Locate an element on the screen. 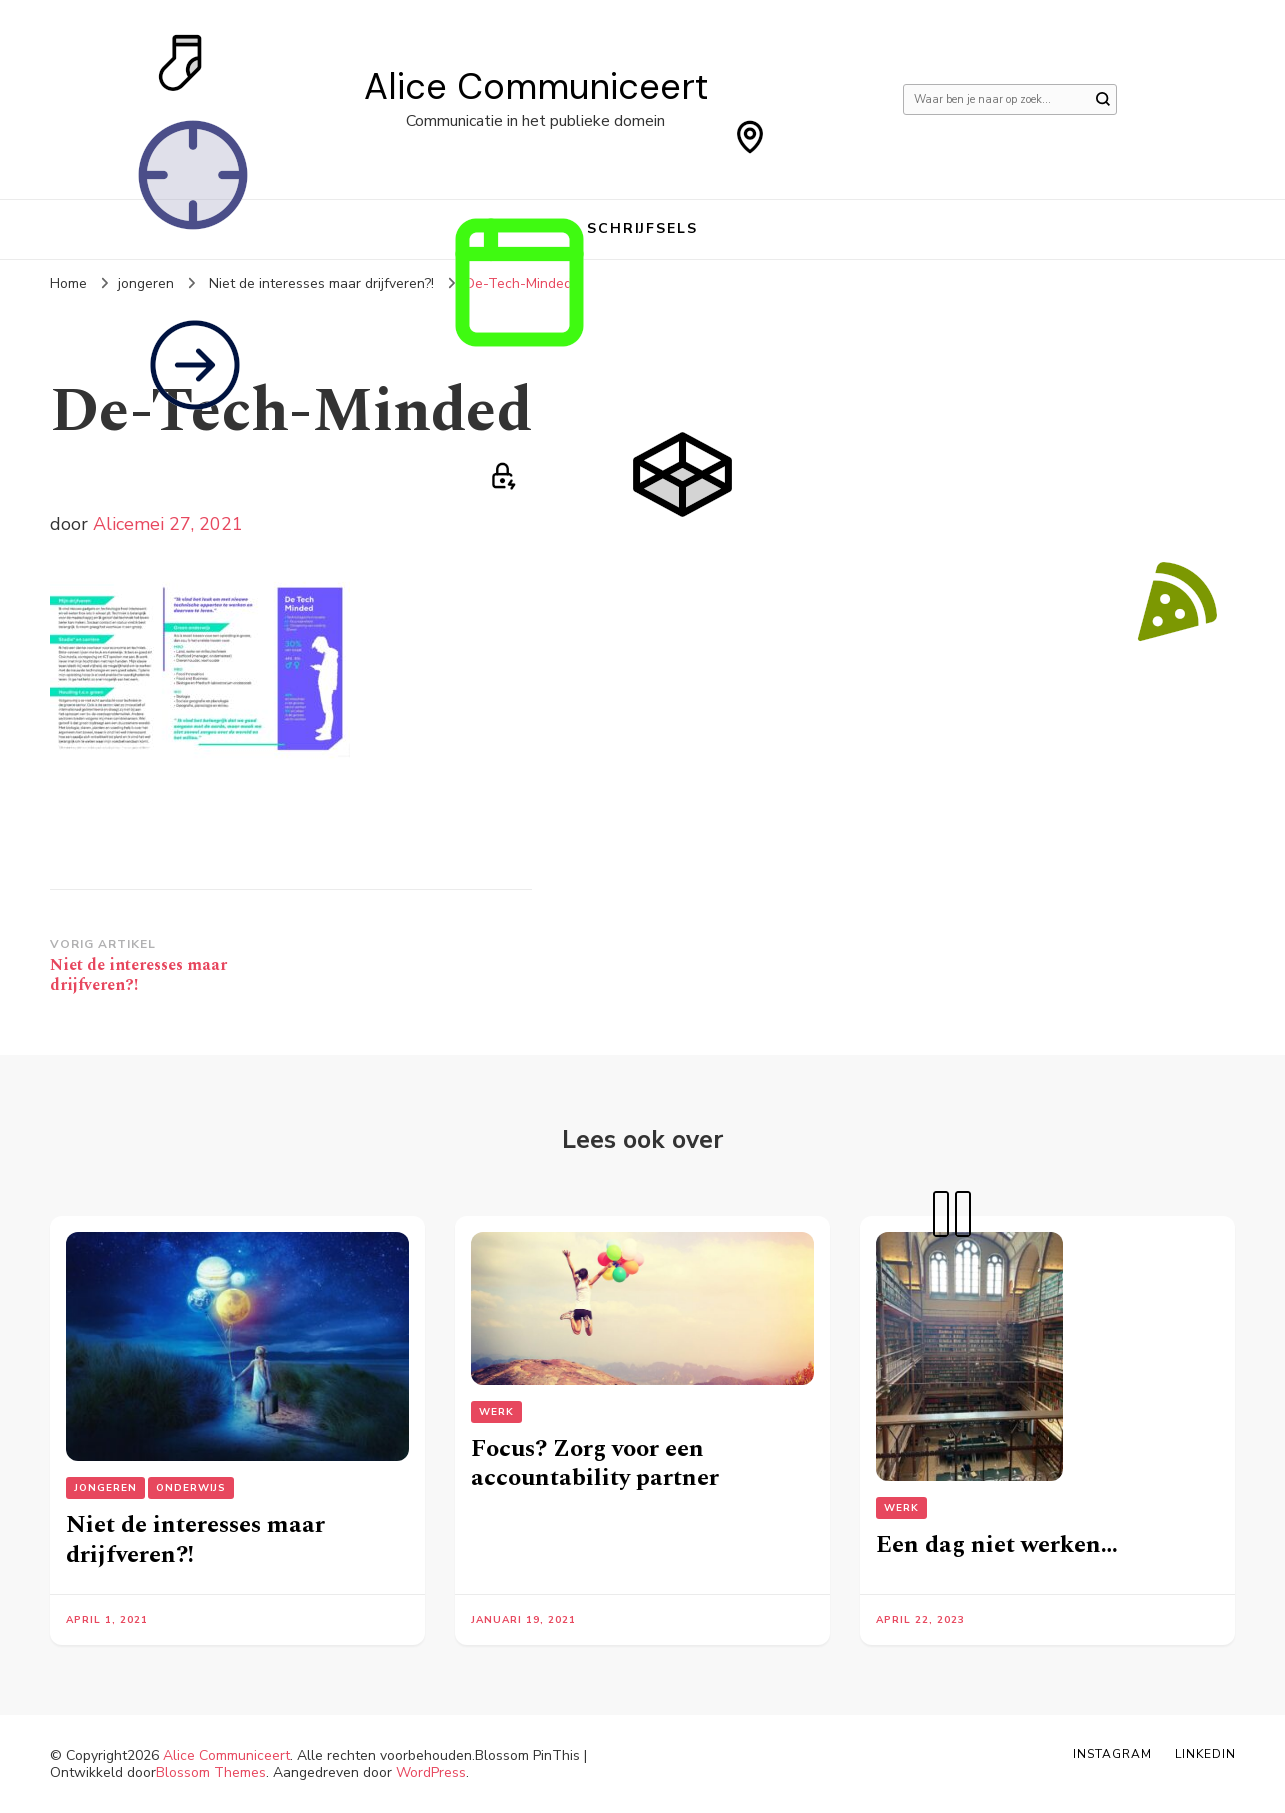 This screenshot has height=1813, width=1285. view or set a location on the map is located at coordinates (750, 137).